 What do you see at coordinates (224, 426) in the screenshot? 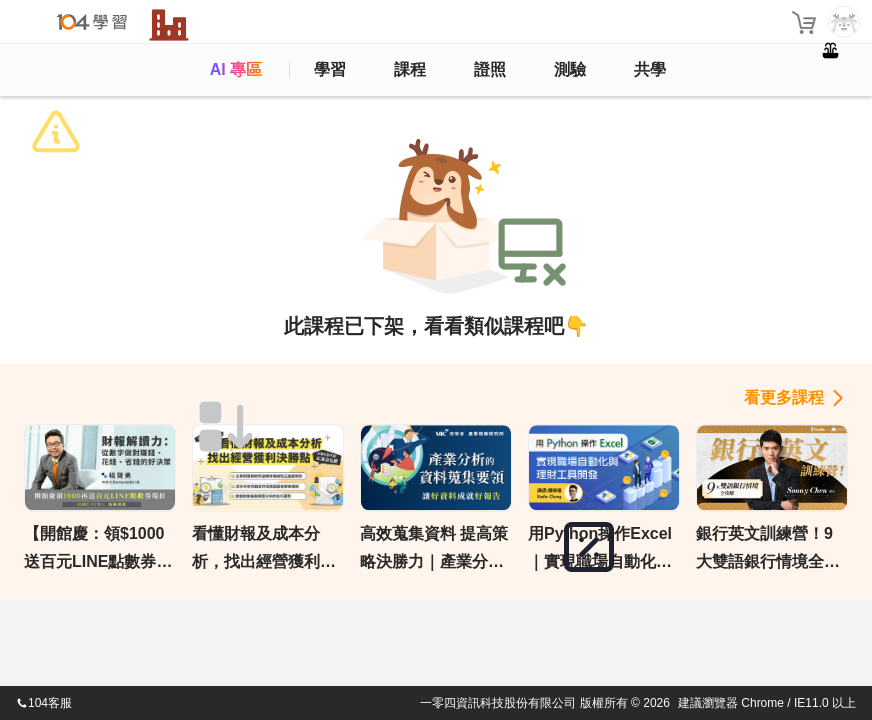
I see `sort items in descending order` at bounding box center [224, 426].